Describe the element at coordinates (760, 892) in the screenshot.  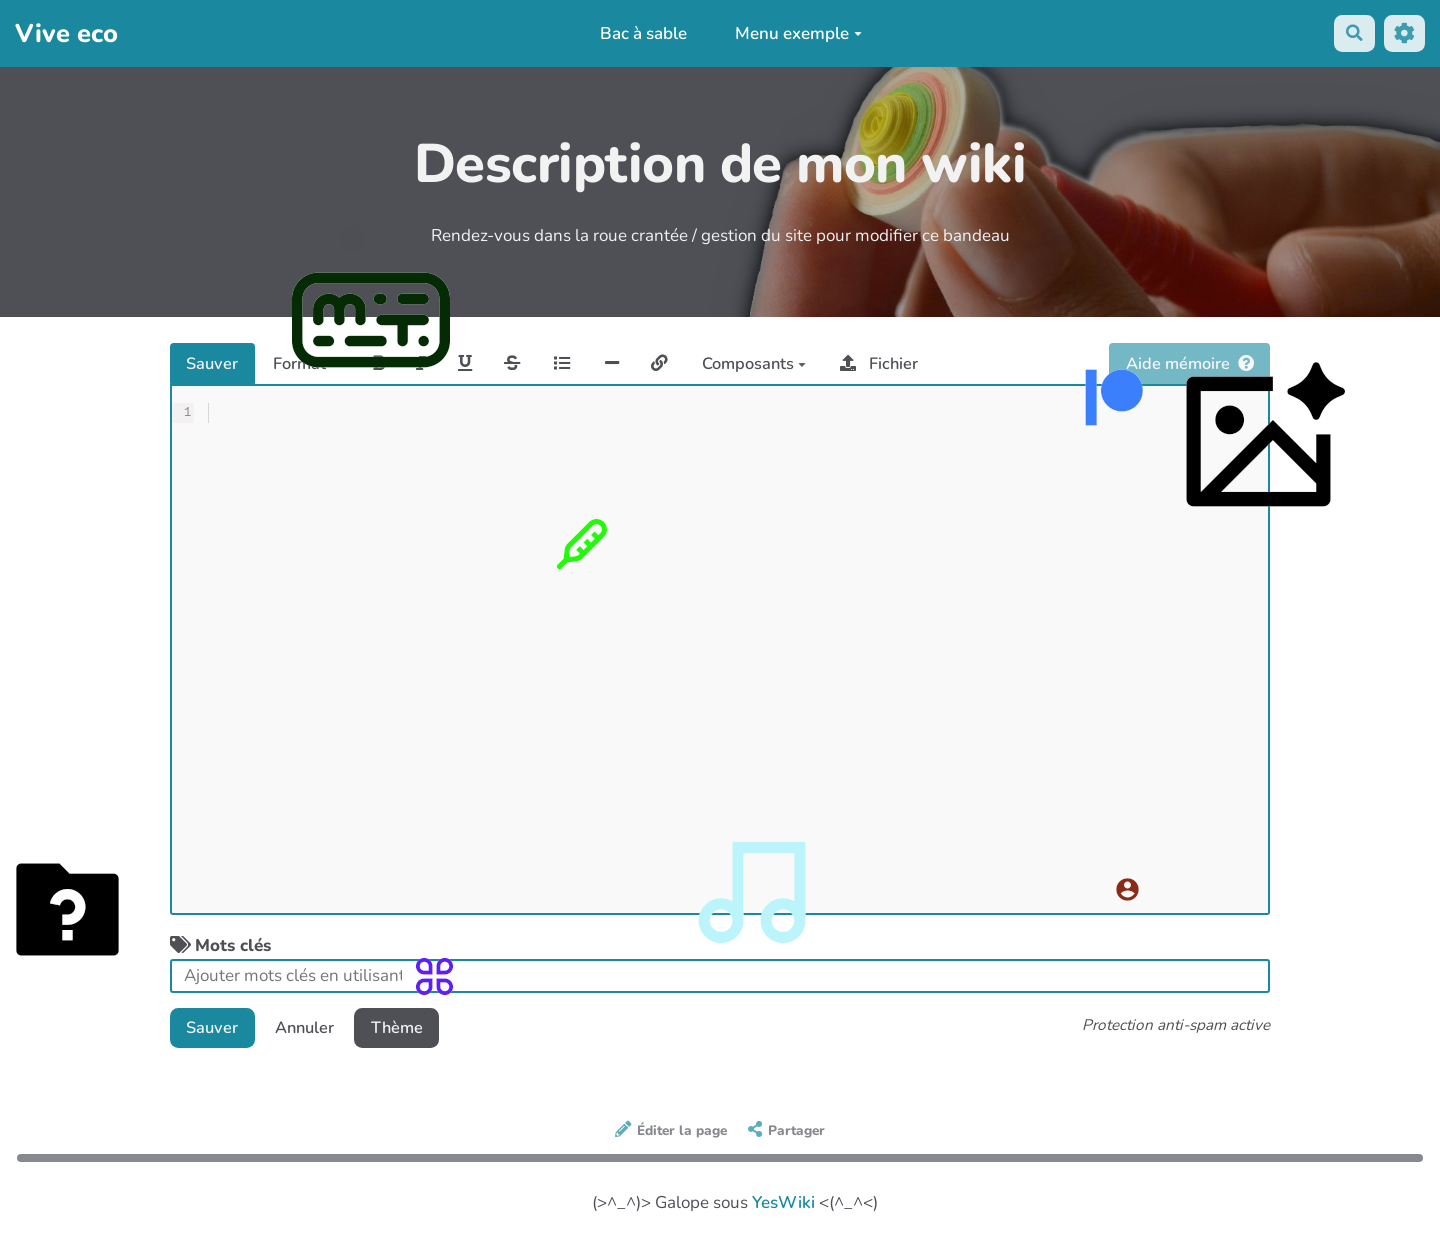
I see `access music library or player` at that location.